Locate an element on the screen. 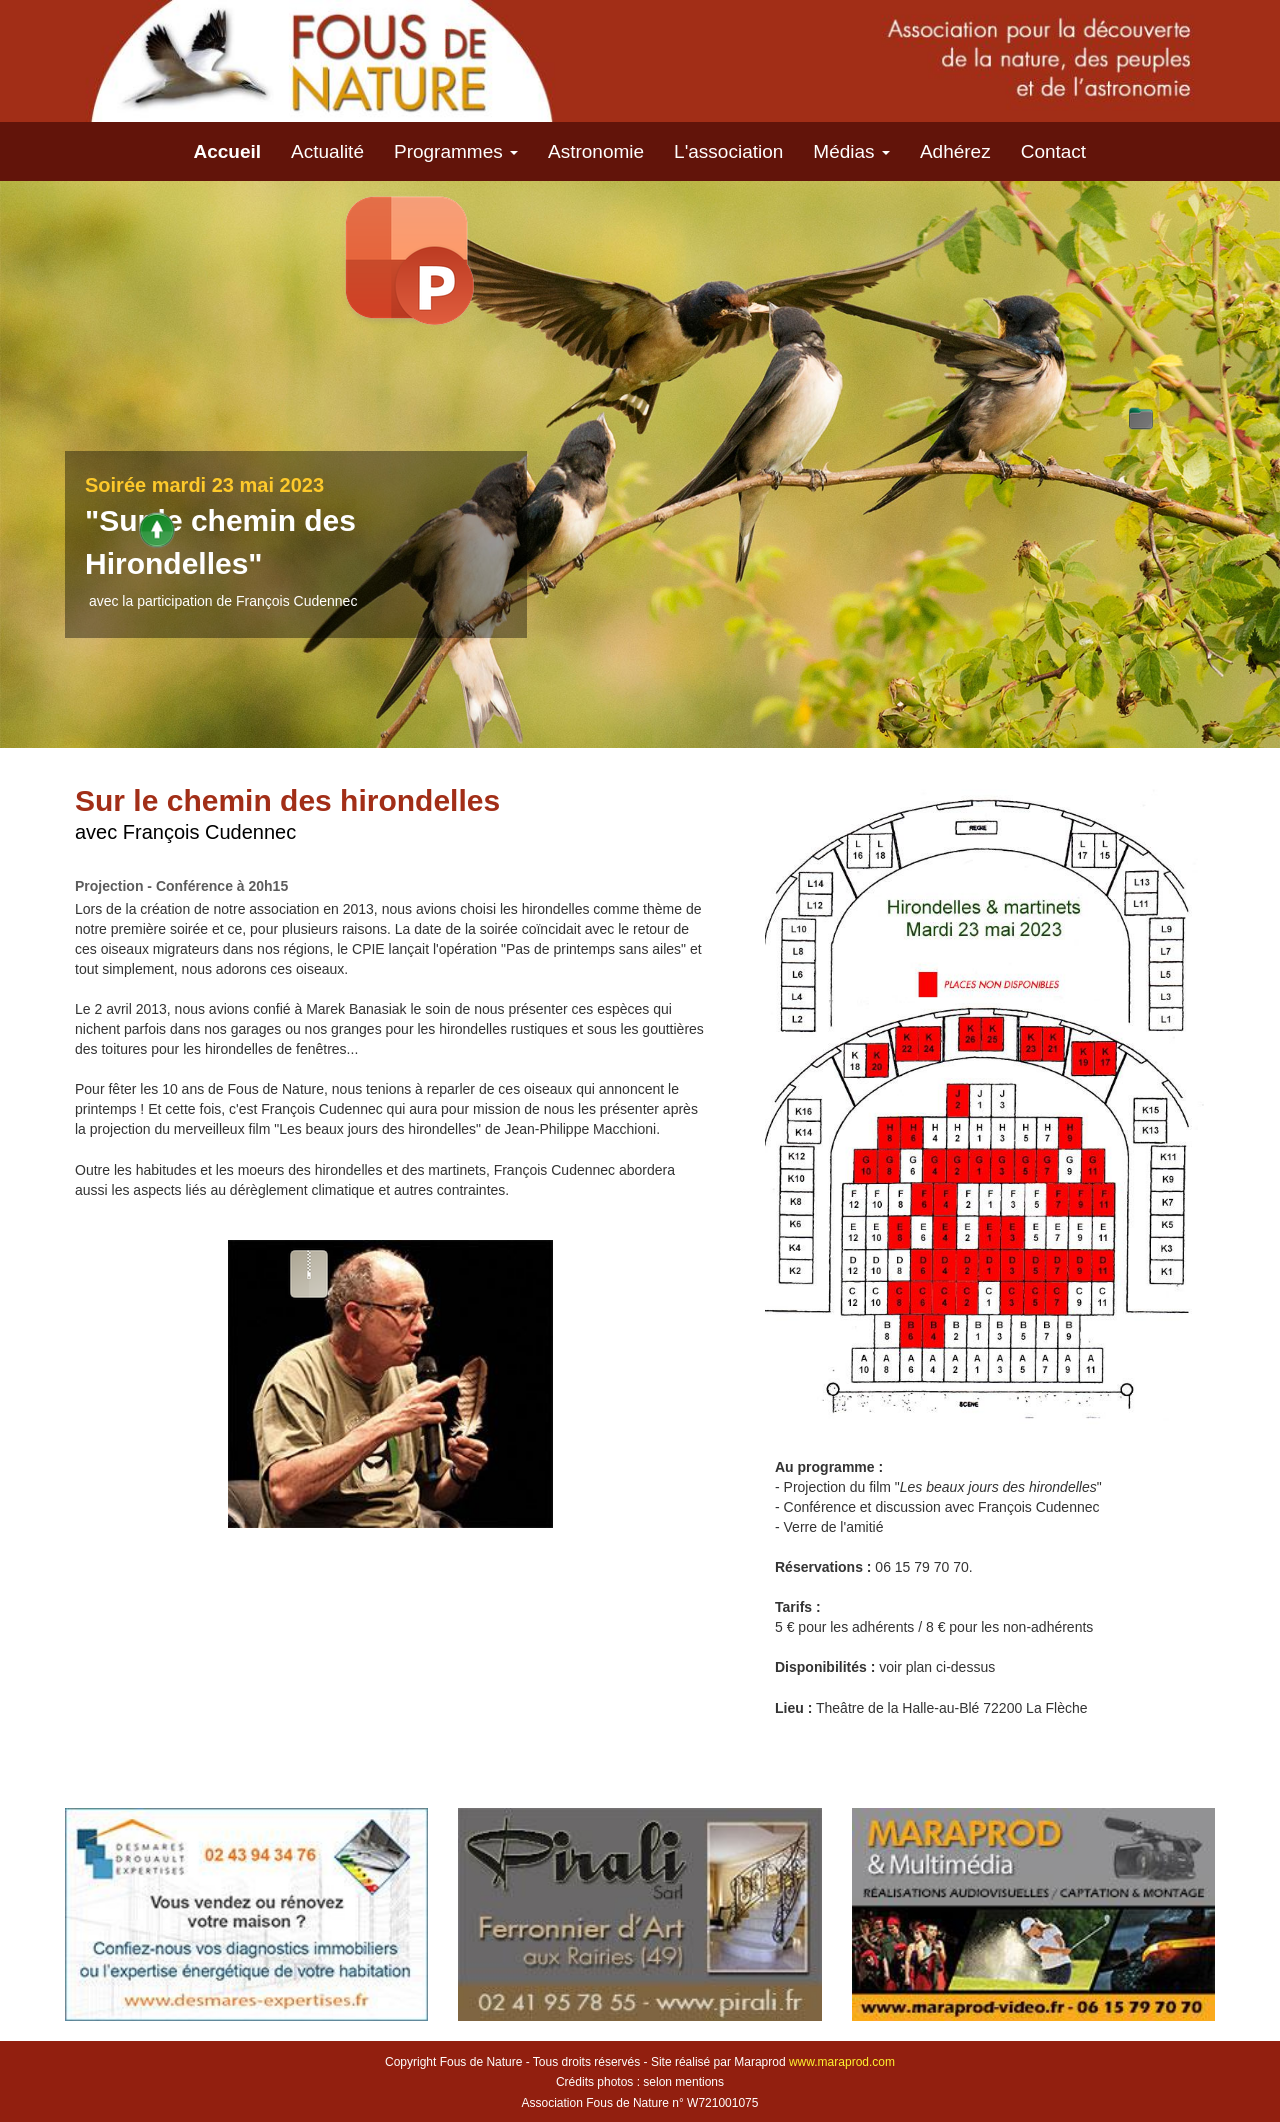  open the archive manager application is located at coordinates (309, 1274).